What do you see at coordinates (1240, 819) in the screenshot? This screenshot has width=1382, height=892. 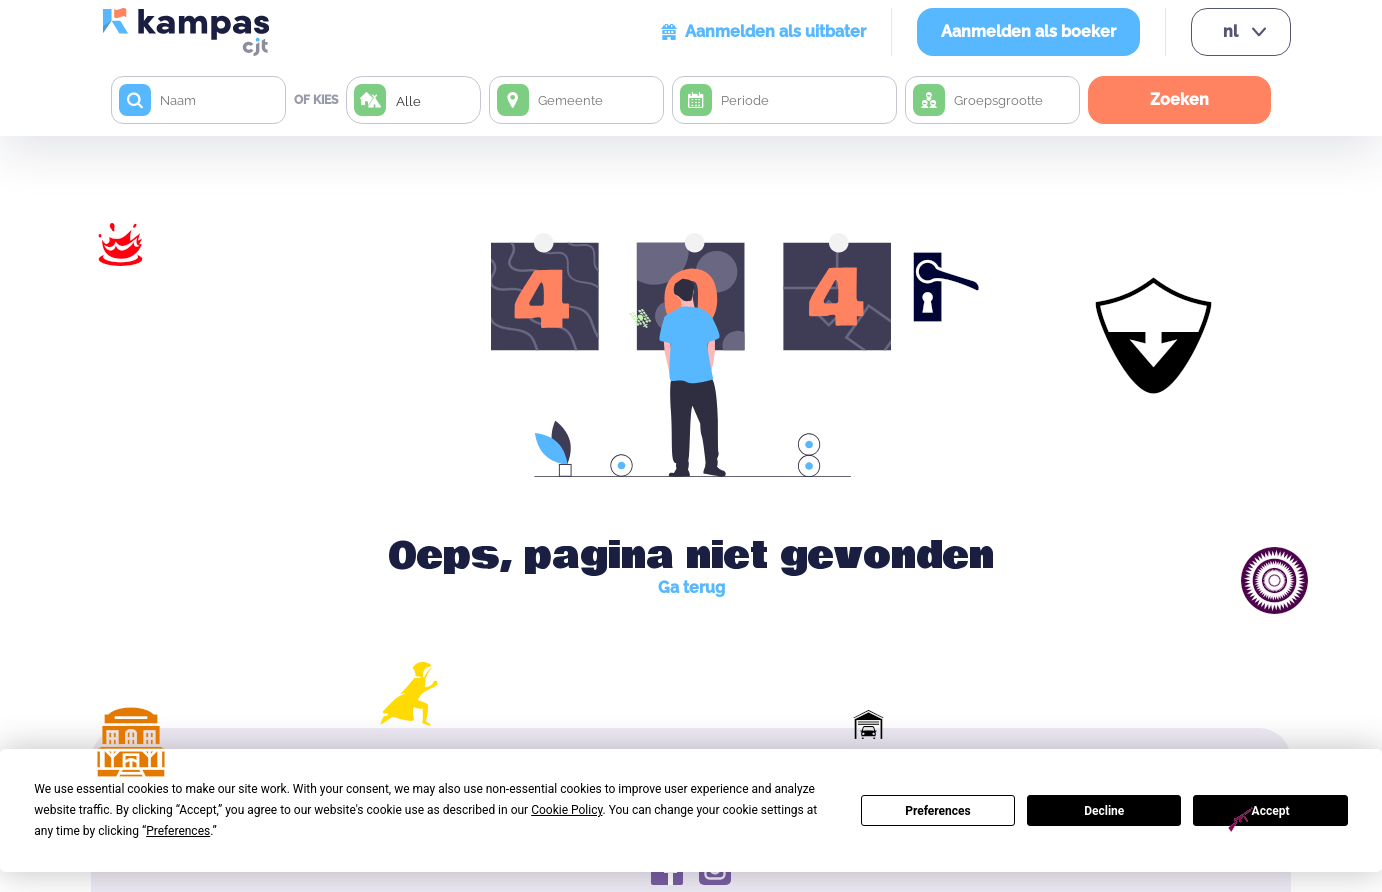 I see `select thompson submachine gun weapon` at bounding box center [1240, 819].